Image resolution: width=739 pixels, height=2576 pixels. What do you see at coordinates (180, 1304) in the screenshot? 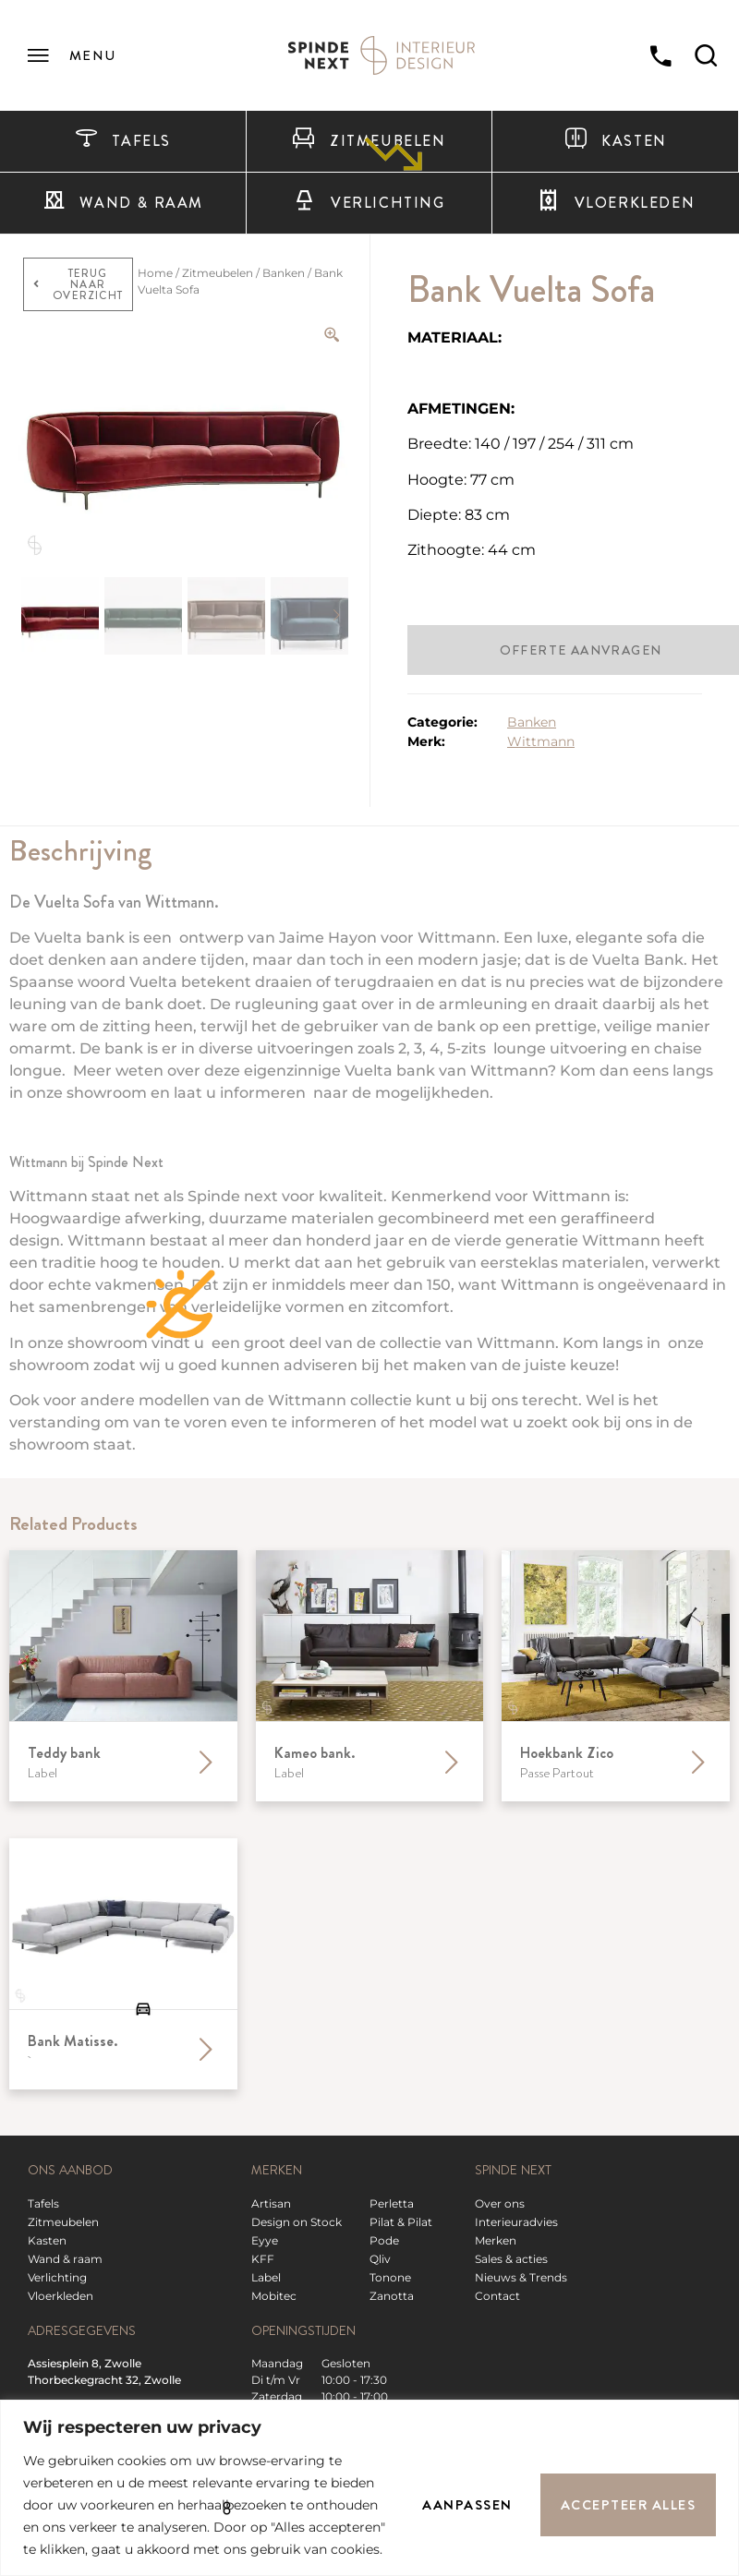
I see `toggle between light and dark mode` at bounding box center [180, 1304].